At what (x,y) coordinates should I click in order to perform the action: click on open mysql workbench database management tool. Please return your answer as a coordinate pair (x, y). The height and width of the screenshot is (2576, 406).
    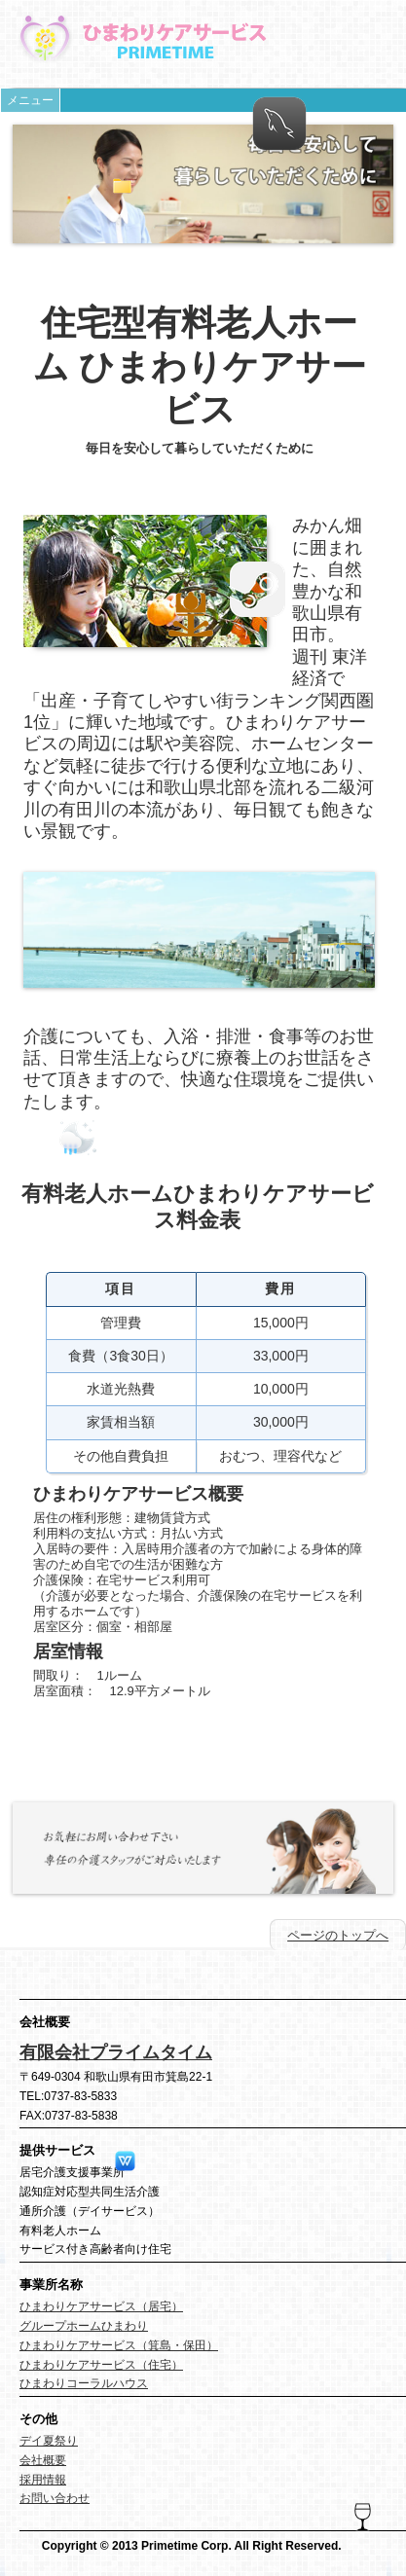
    Looking at the image, I should click on (279, 124).